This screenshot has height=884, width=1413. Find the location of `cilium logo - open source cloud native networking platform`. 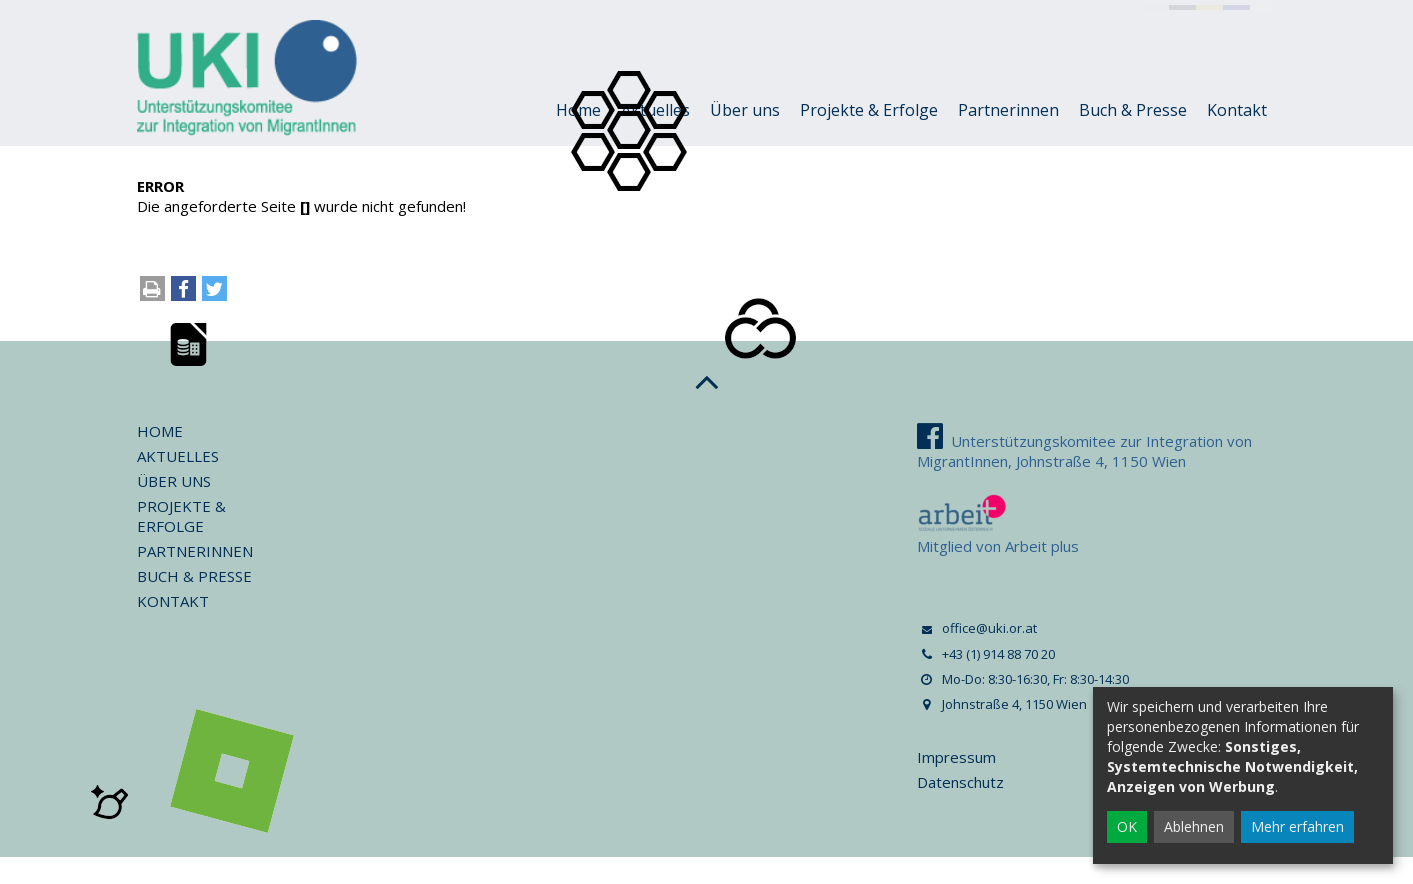

cilium logo - open source cloud native networking platform is located at coordinates (629, 131).